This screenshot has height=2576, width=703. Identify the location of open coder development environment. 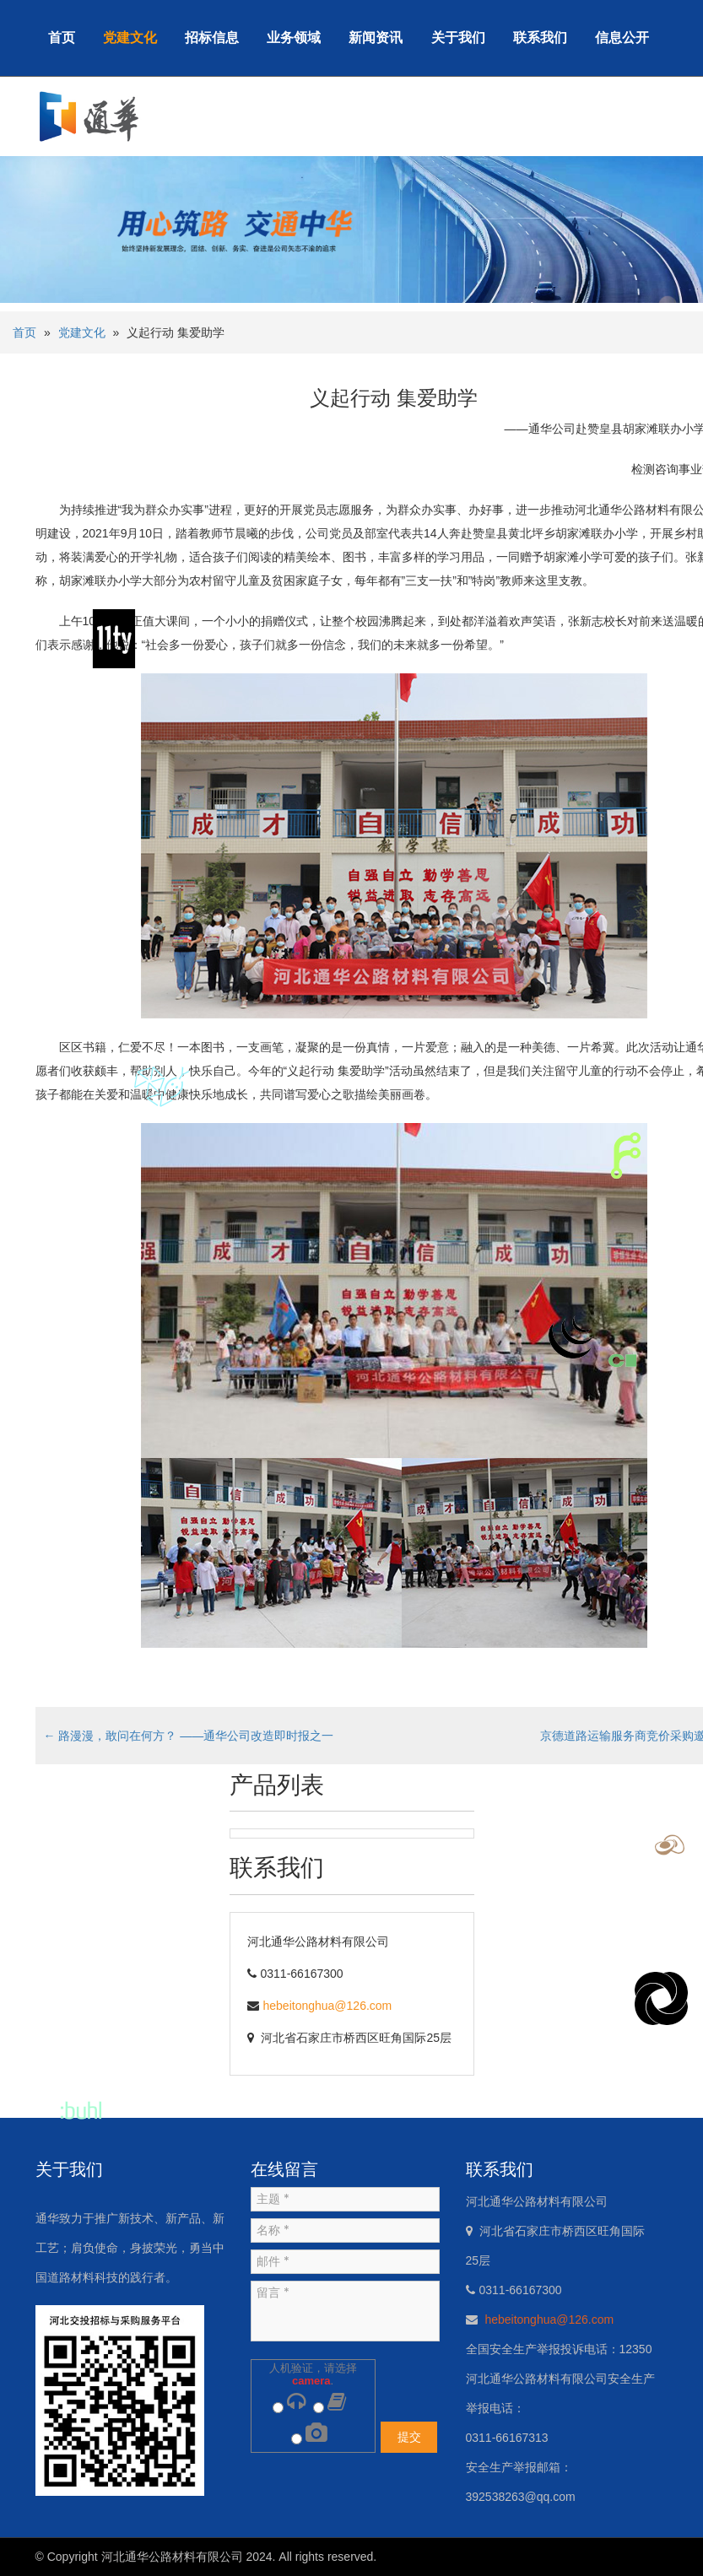
(622, 1360).